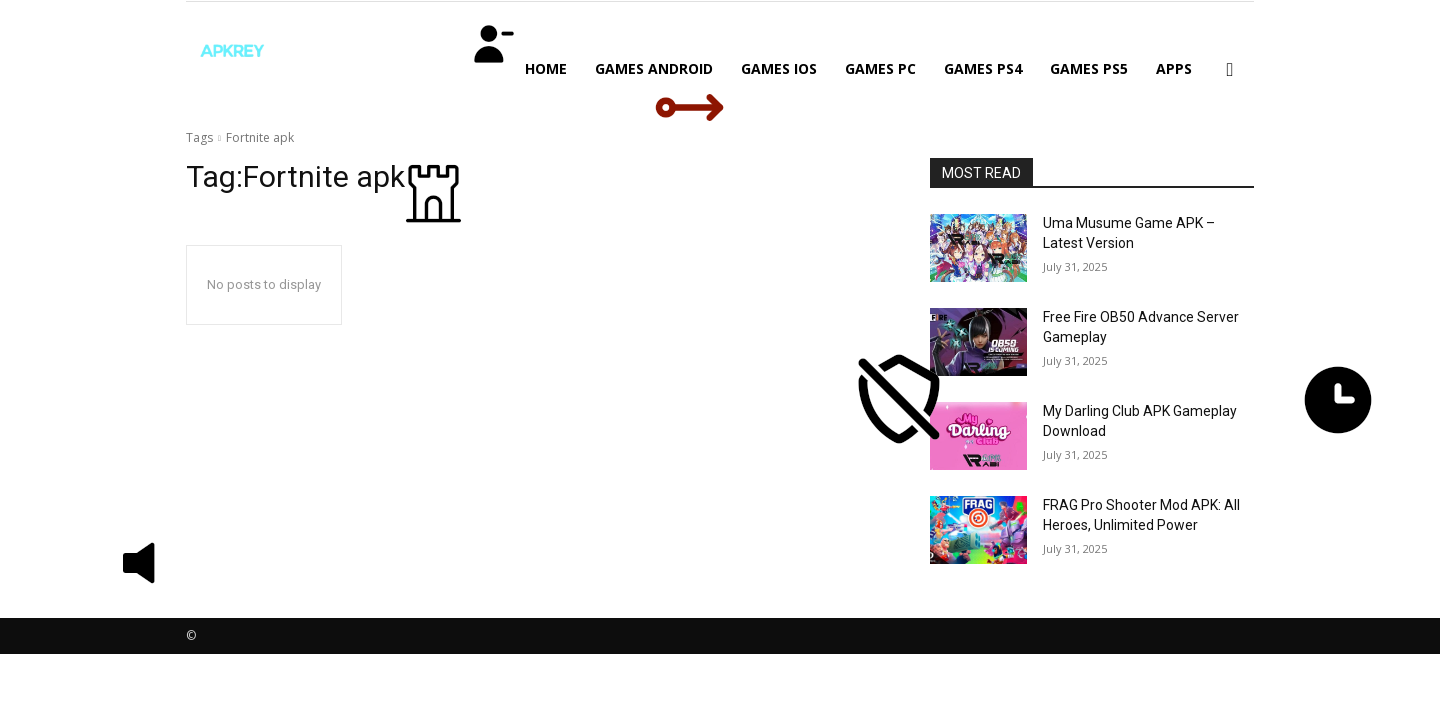 The height and width of the screenshot is (720, 1440). I want to click on mute or unmute audio, so click(141, 563).